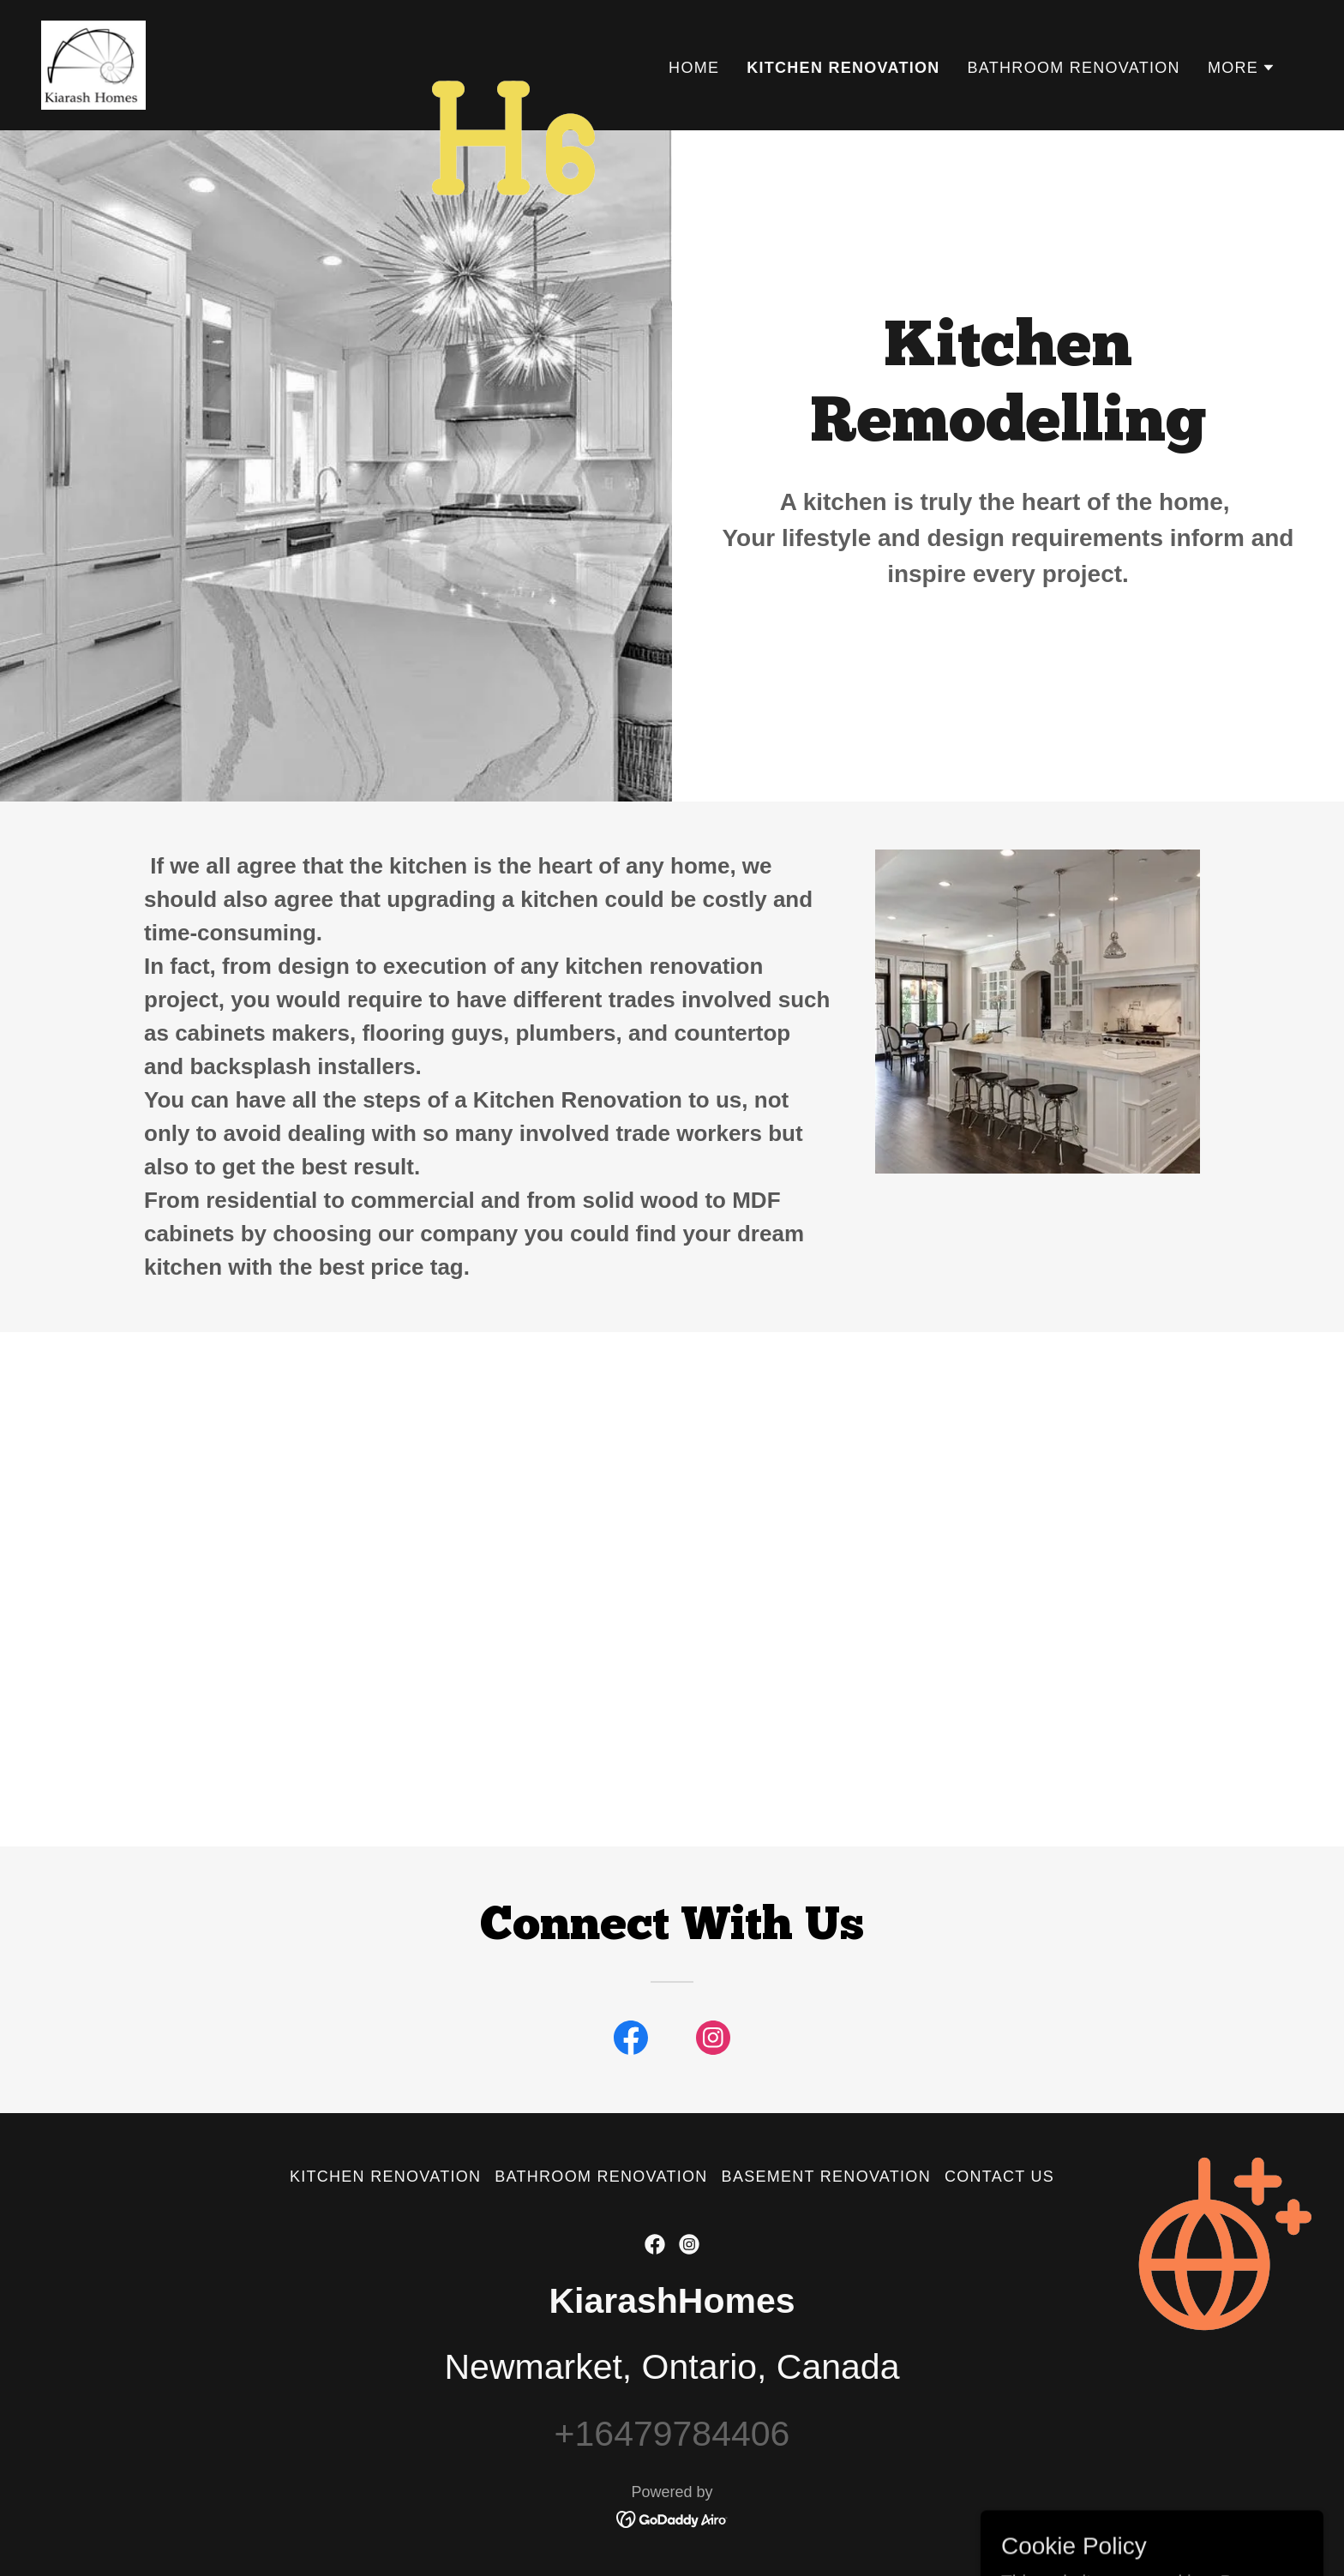 This screenshot has width=1344, height=2576. Describe the element at coordinates (513, 138) in the screenshot. I see `format text as heading level 6` at that location.